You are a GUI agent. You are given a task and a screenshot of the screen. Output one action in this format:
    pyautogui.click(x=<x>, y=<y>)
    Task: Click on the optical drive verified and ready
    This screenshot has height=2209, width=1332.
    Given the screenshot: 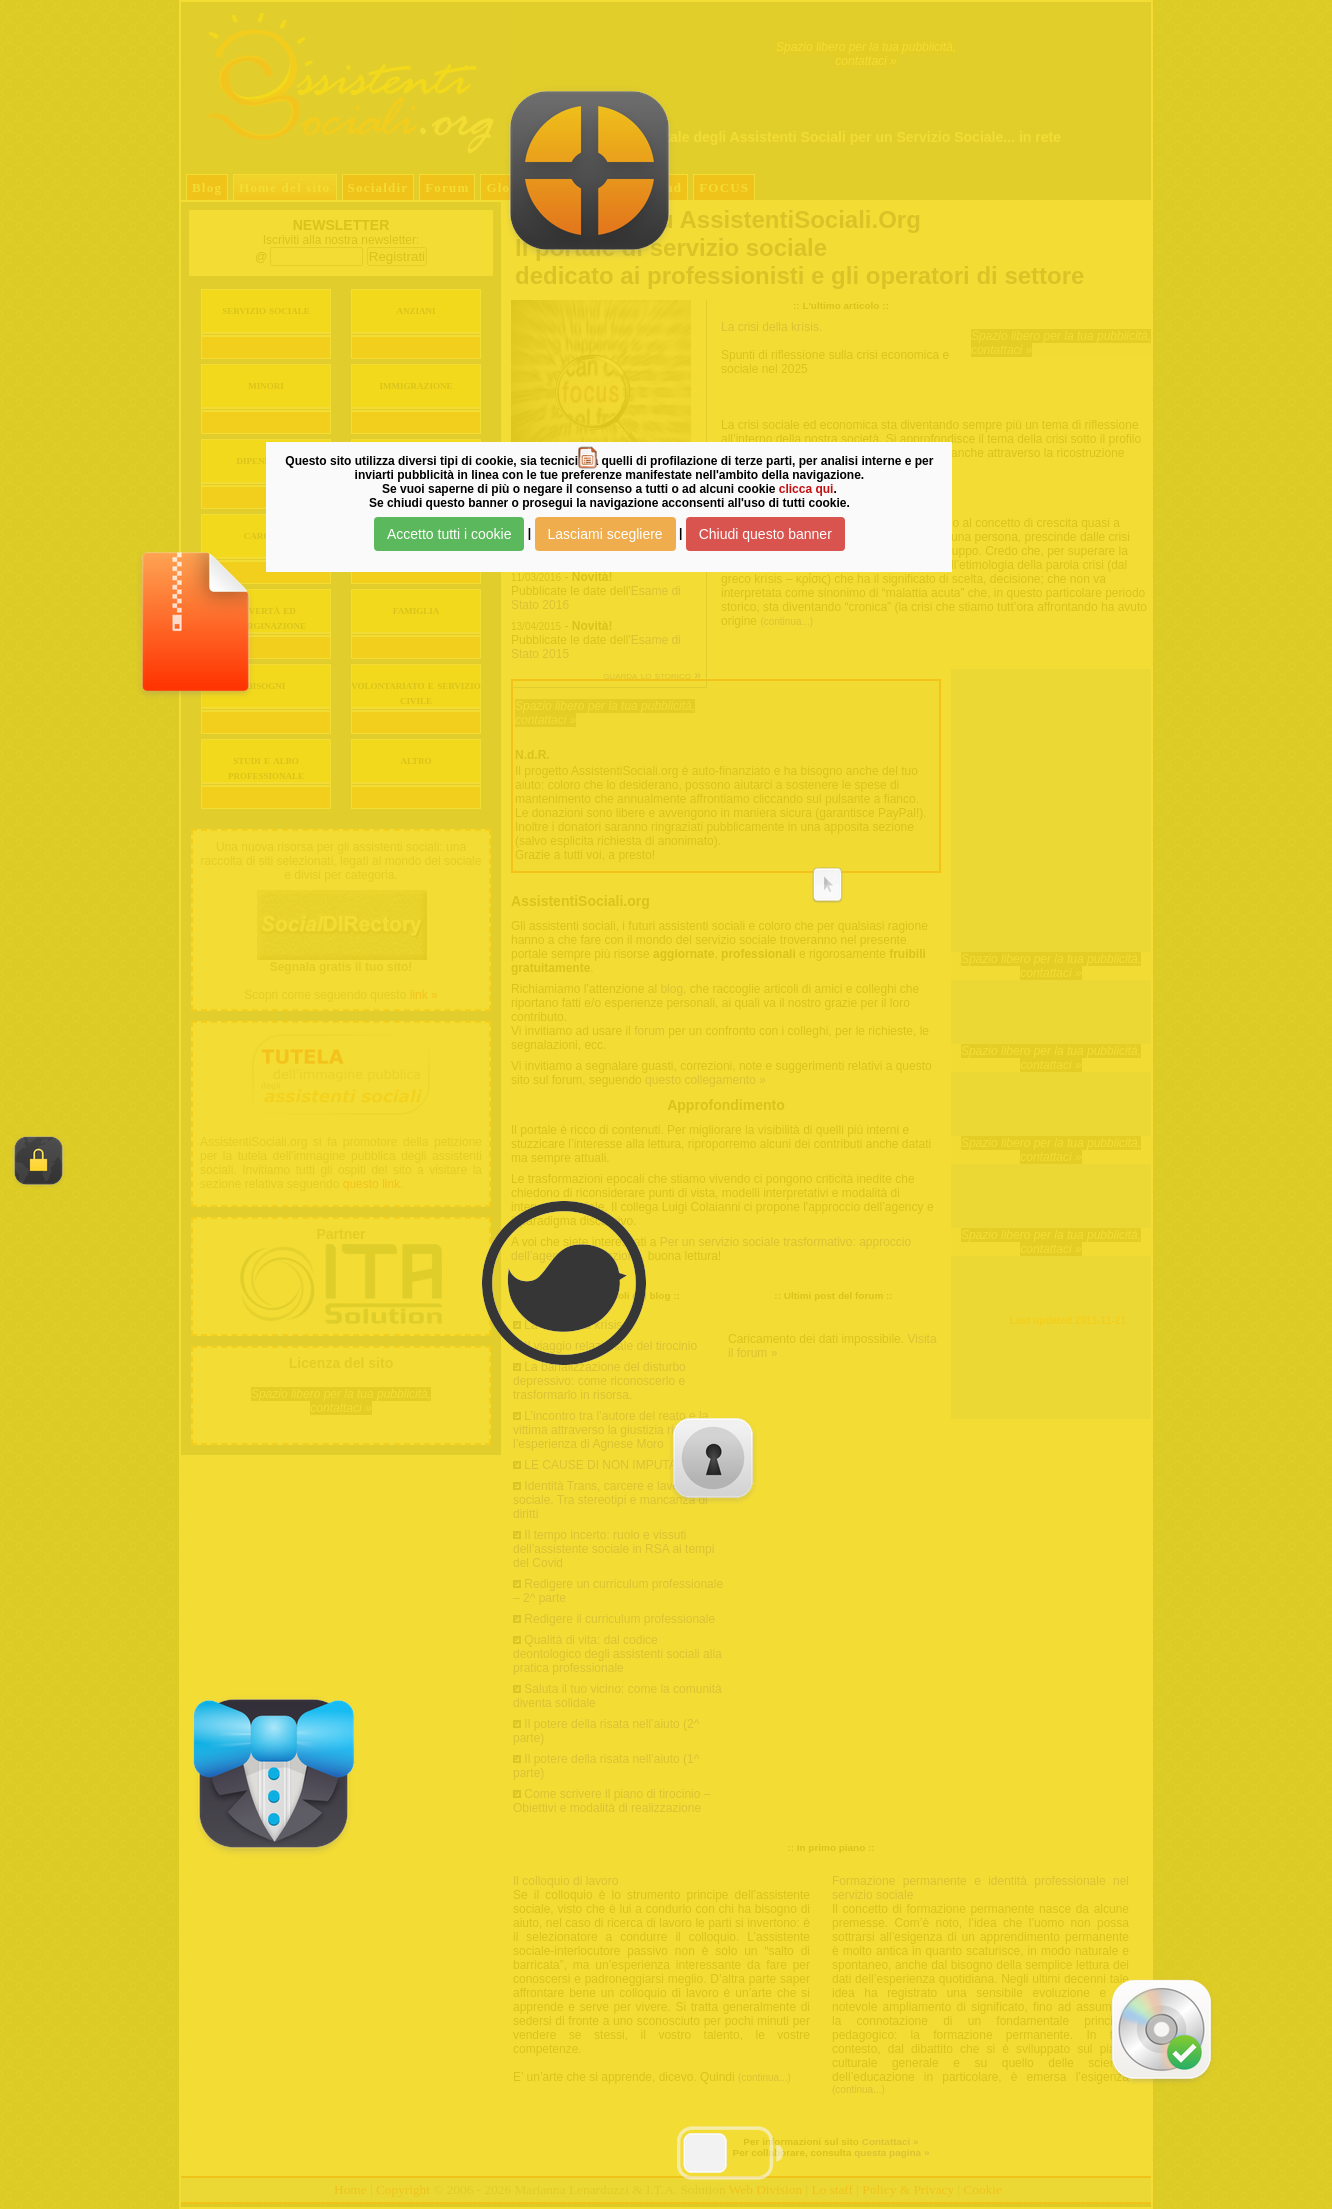 What is the action you would take?
    pyautogui.click(x=1161, y=2029)
    